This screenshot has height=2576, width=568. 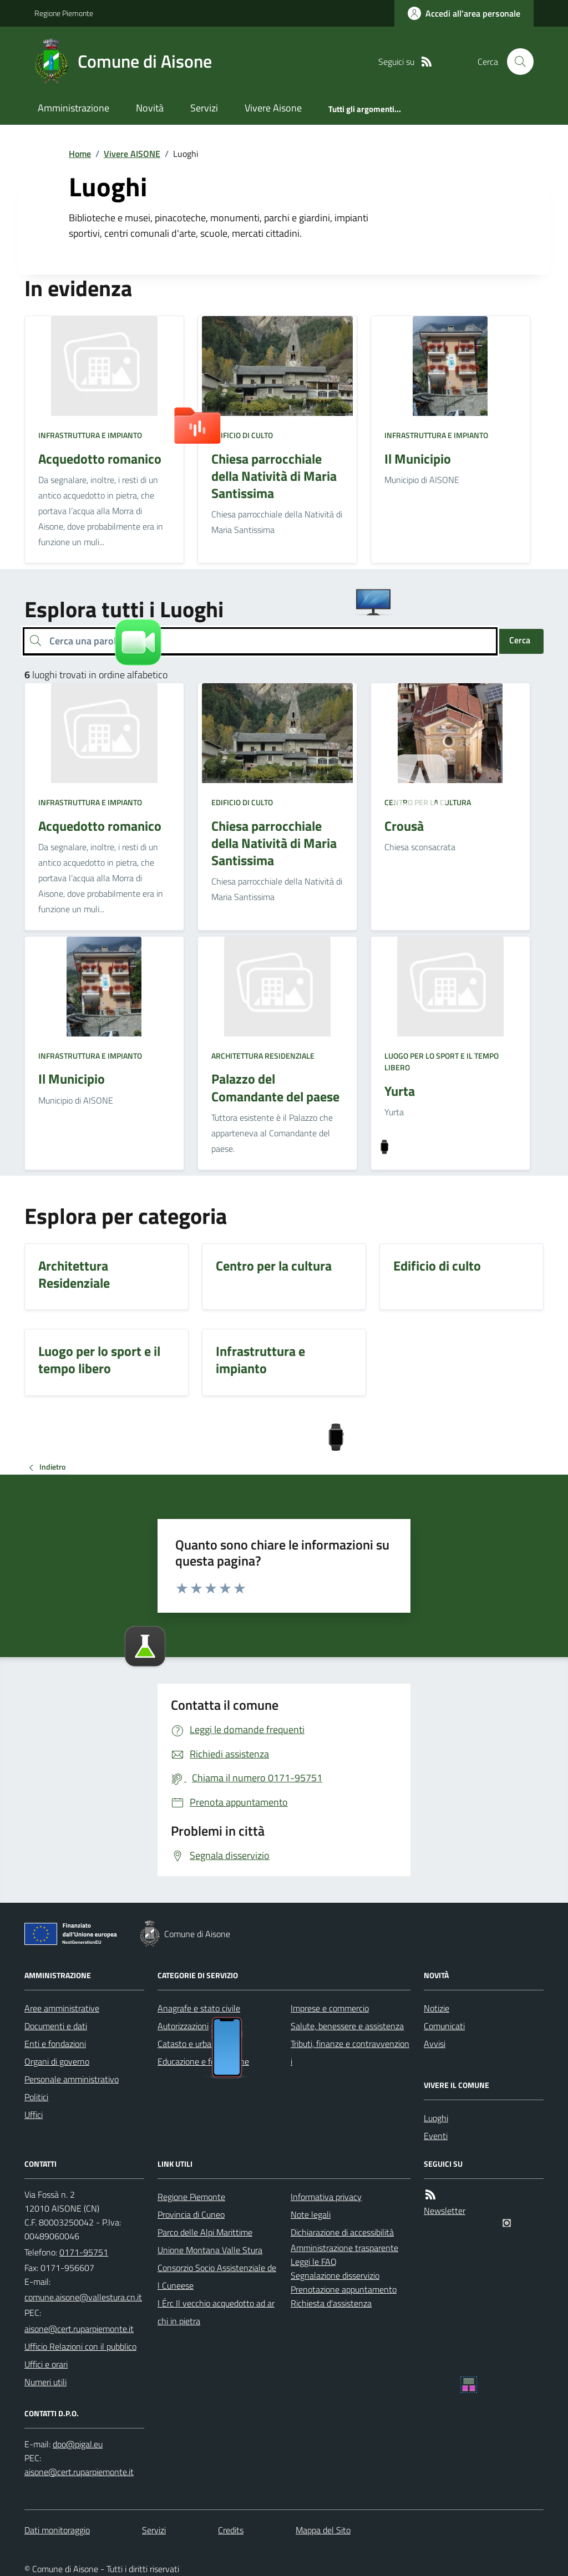 I want to click on open FaceTime to start a video call, so click(x=138, y=642).